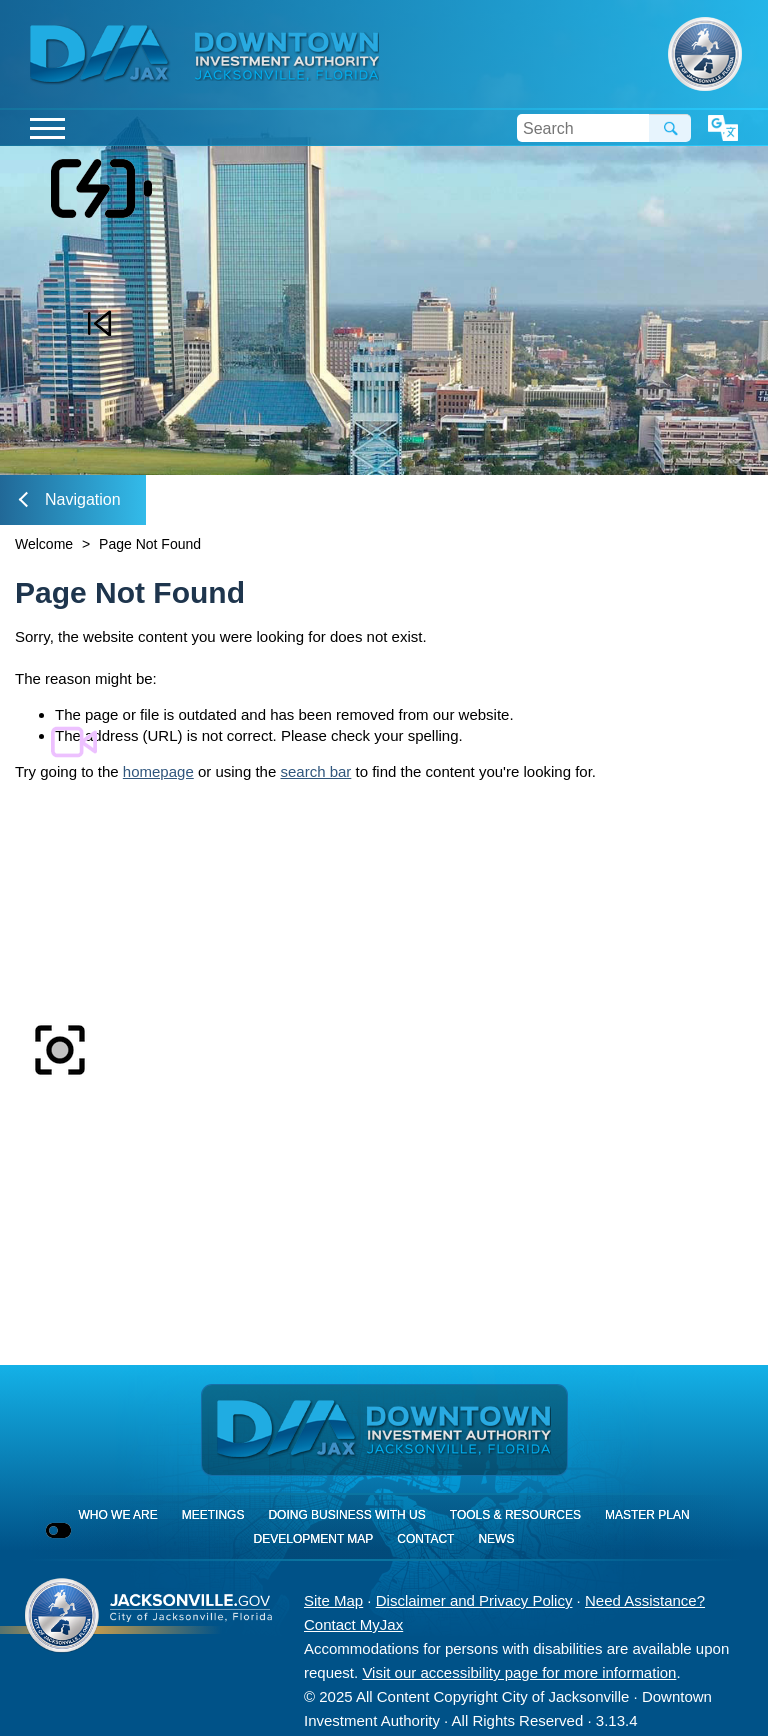  Describe the element at coordinates (60, 1050) in the screenshot. I see `center focus point for camera or image capture` at that location.